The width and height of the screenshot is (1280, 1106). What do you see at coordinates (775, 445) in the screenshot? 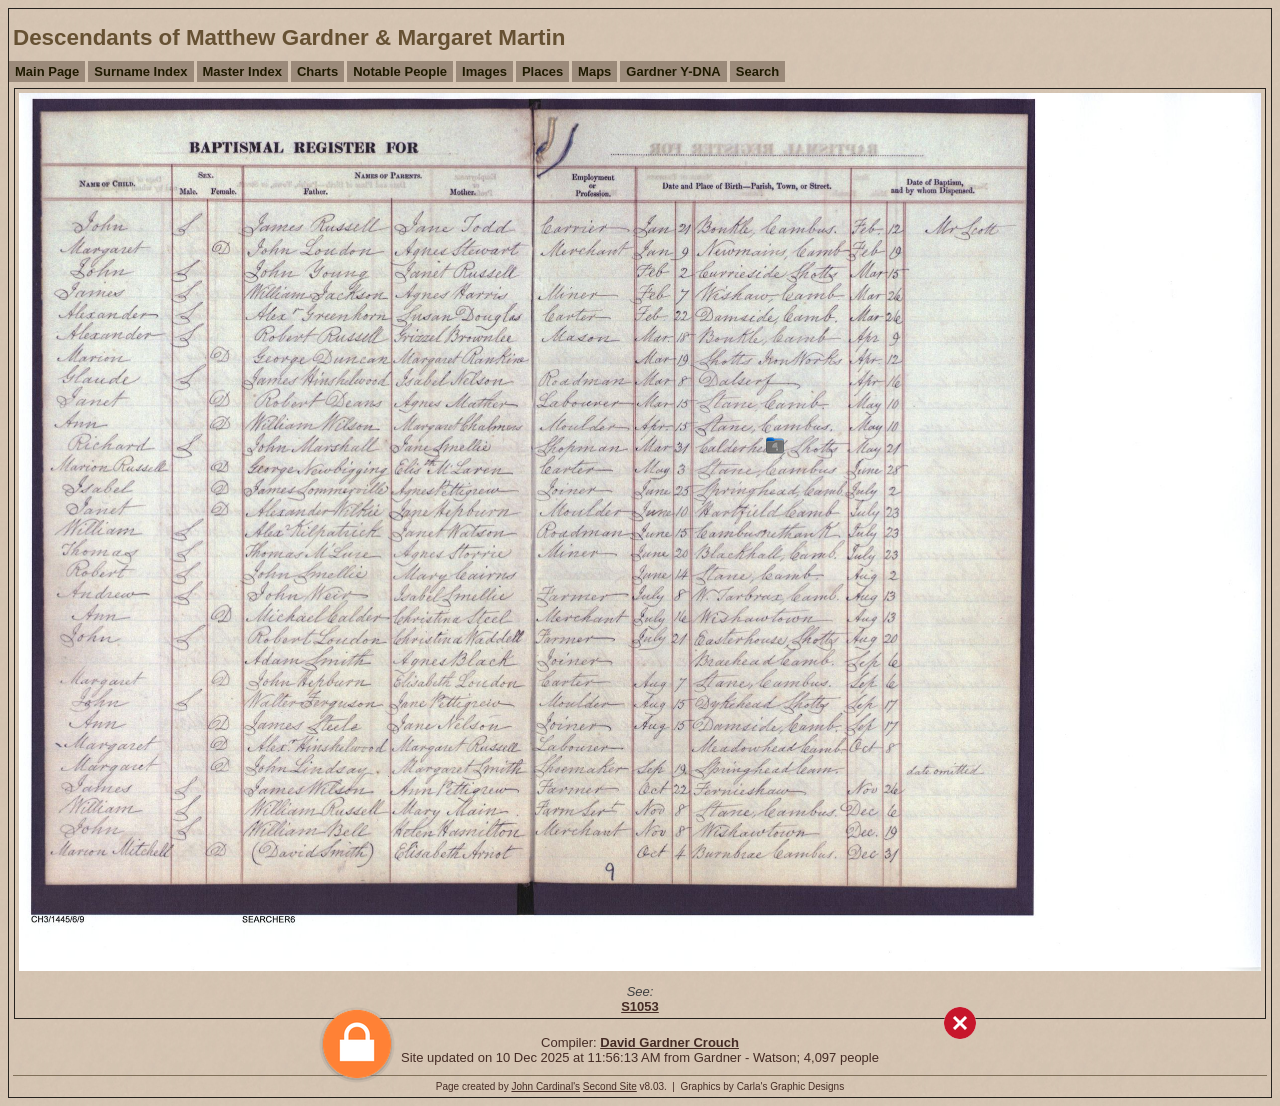
I see `open insync cloud sync folder` at bounding box center [775, 445].